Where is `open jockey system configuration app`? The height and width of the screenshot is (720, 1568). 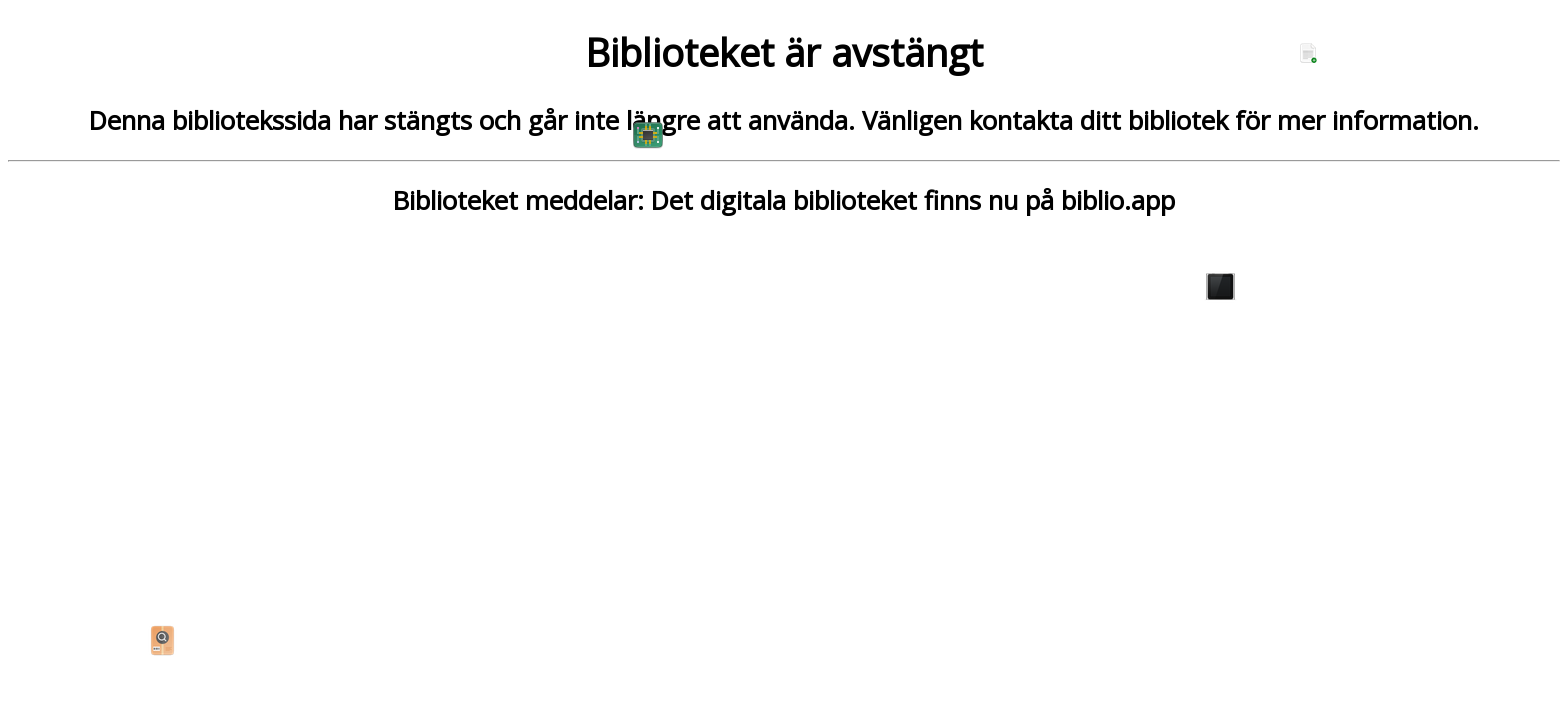 open jockey system configuration app is located at coordinates (648, 135).